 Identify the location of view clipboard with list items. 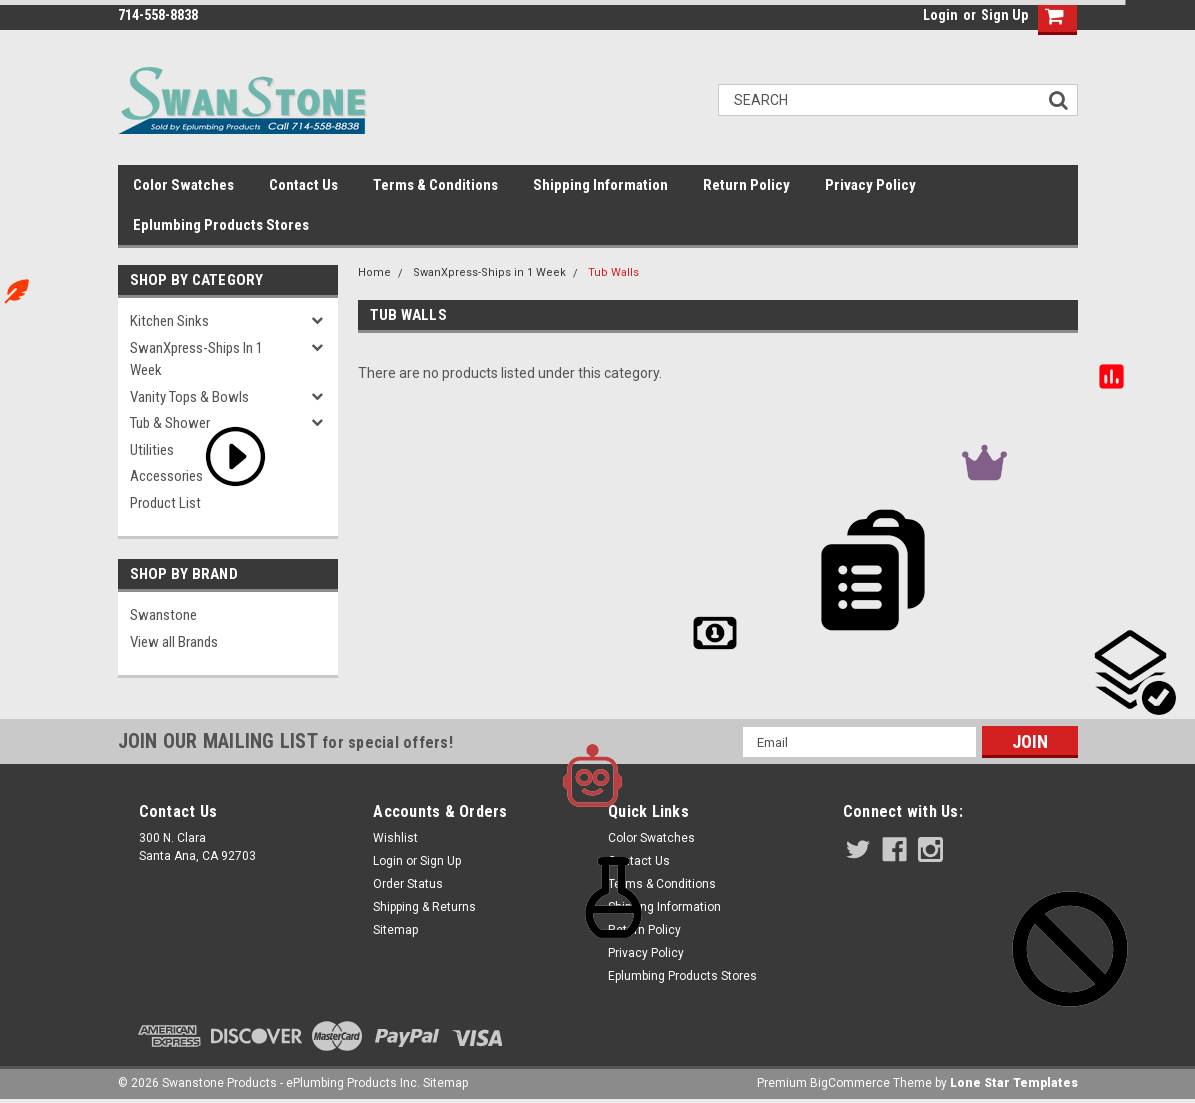
(873, 570).